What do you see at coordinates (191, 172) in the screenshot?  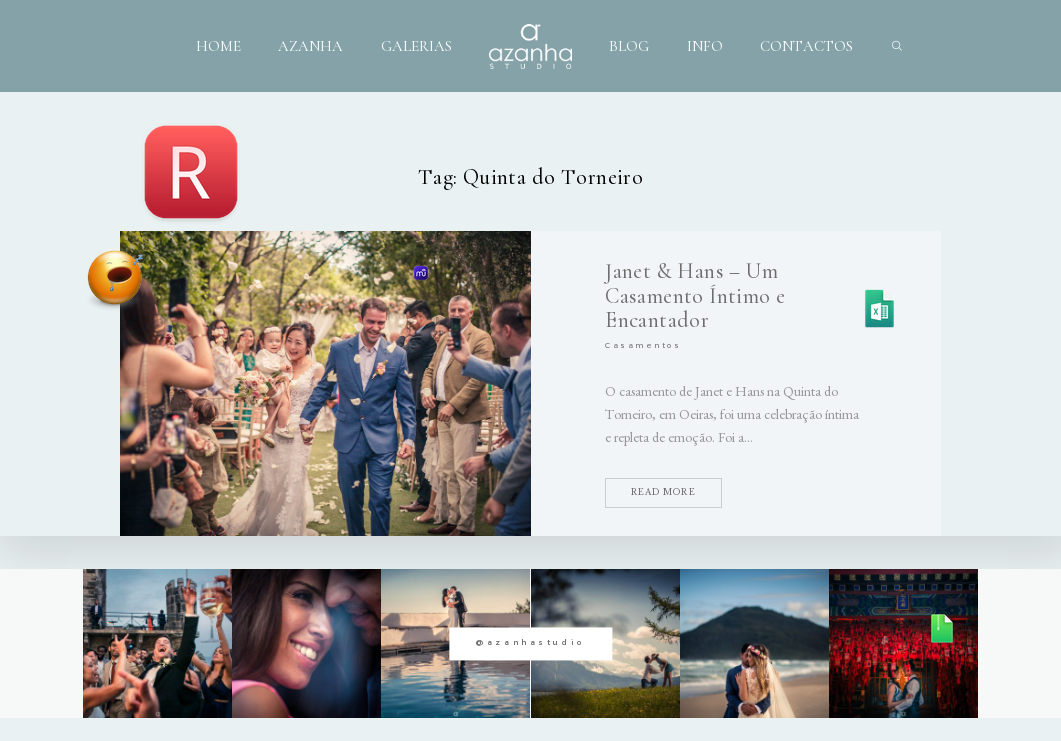 I see `open retext markdown editor` at bounding box center [191, 172].